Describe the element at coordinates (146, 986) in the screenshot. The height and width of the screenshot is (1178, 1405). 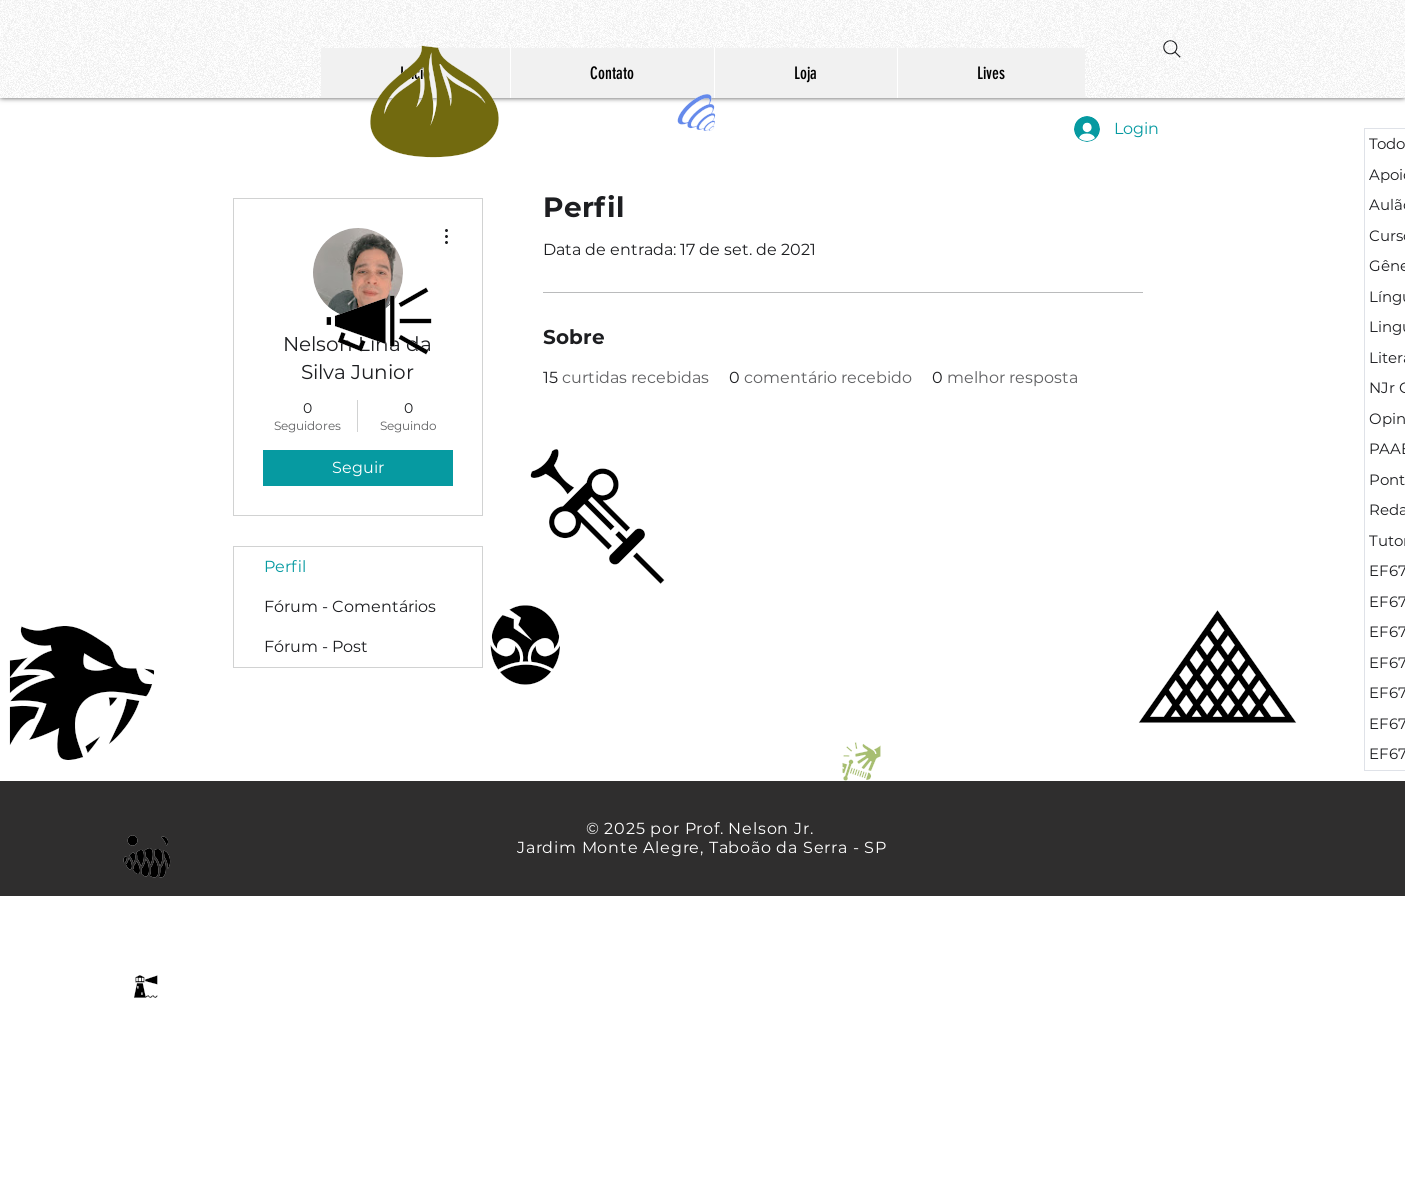
I see `navigate to coastal or maritime features` at that location.